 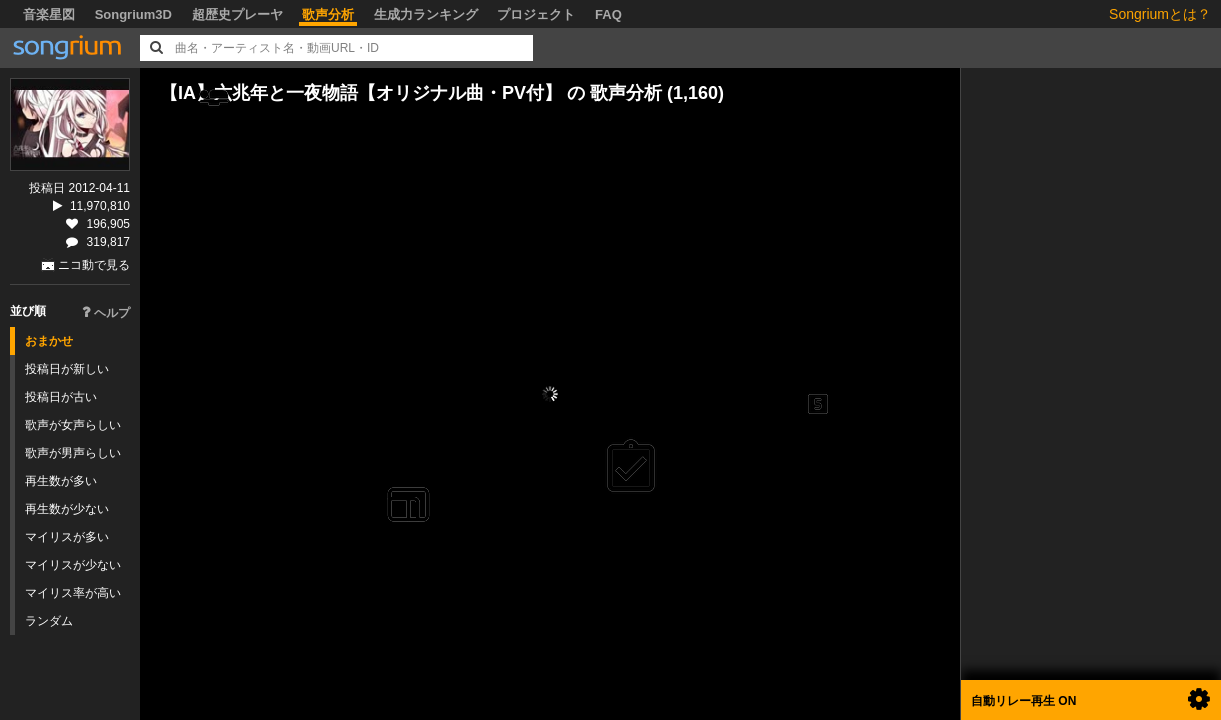 What do you see at coordinates (214, 97) in the screenshot?
I see `indicates flat-bed seat available on flight` at bounding box center [214, 97].